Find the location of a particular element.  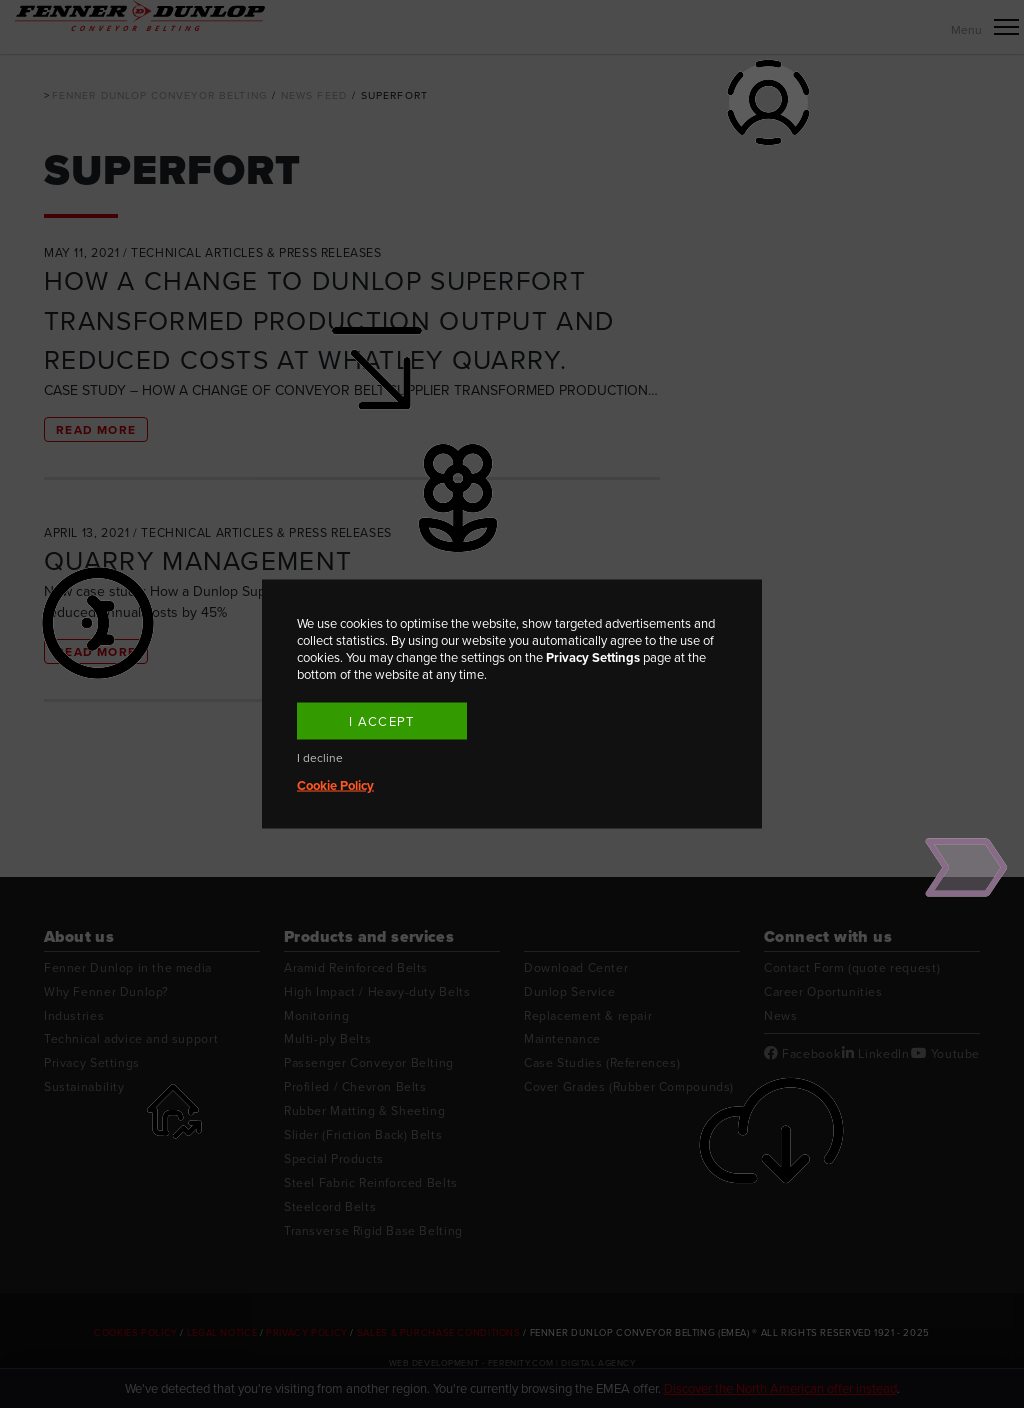

move item to bottom-right corner is located at coordinates (377, 372).